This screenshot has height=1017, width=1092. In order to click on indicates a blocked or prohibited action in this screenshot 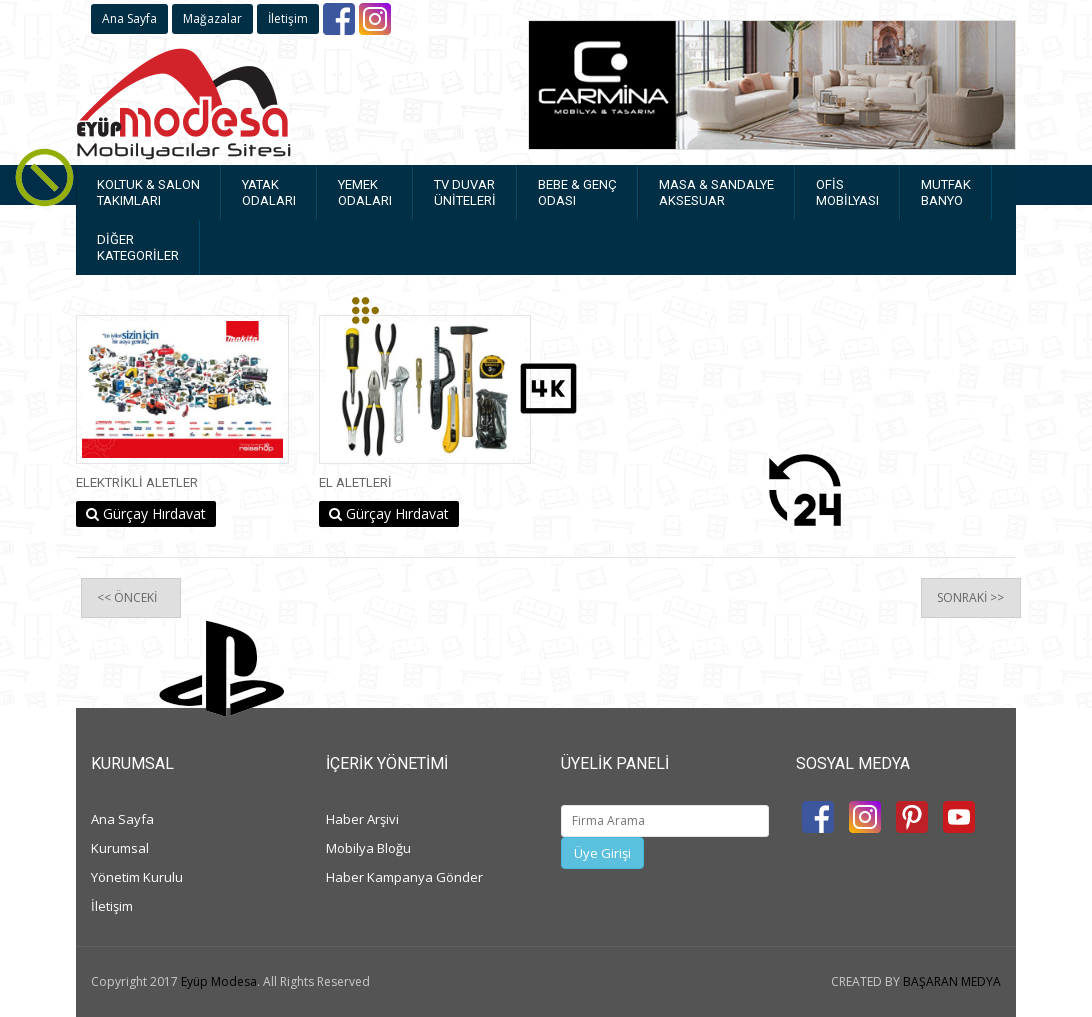, I will do `click(44, 177)`.